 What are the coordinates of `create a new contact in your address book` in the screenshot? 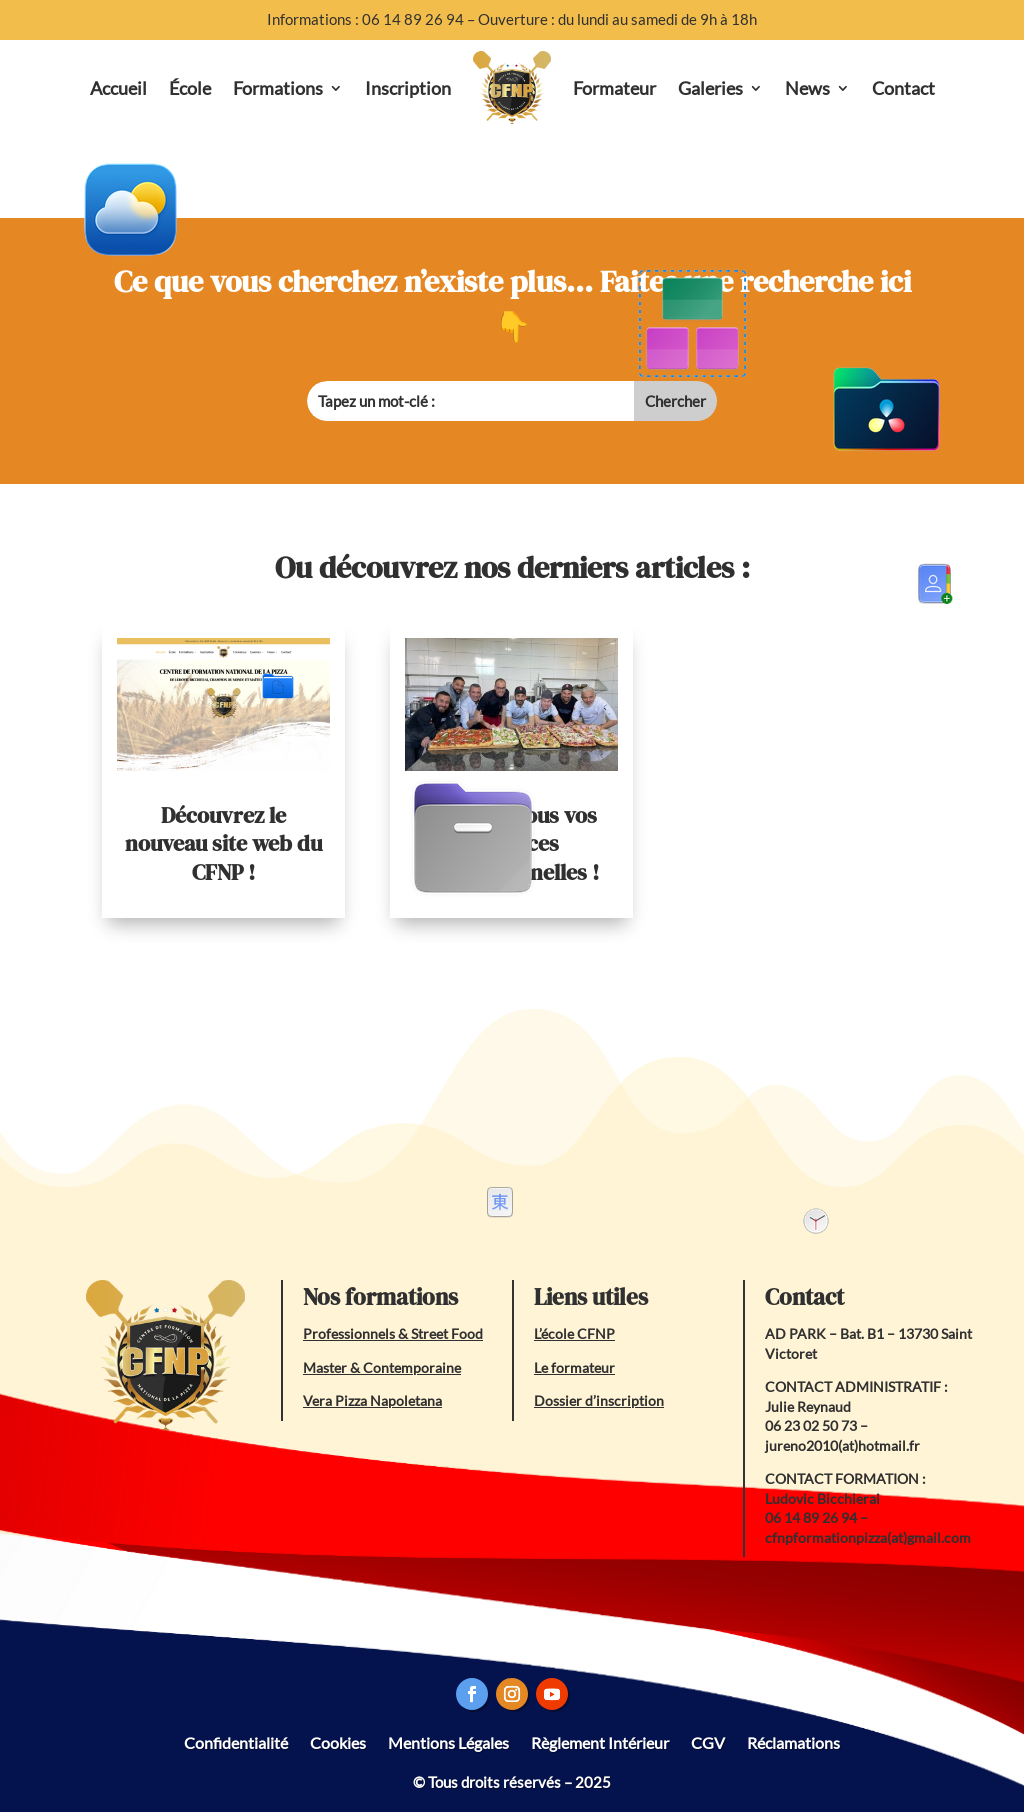 It's located at (934, 583).